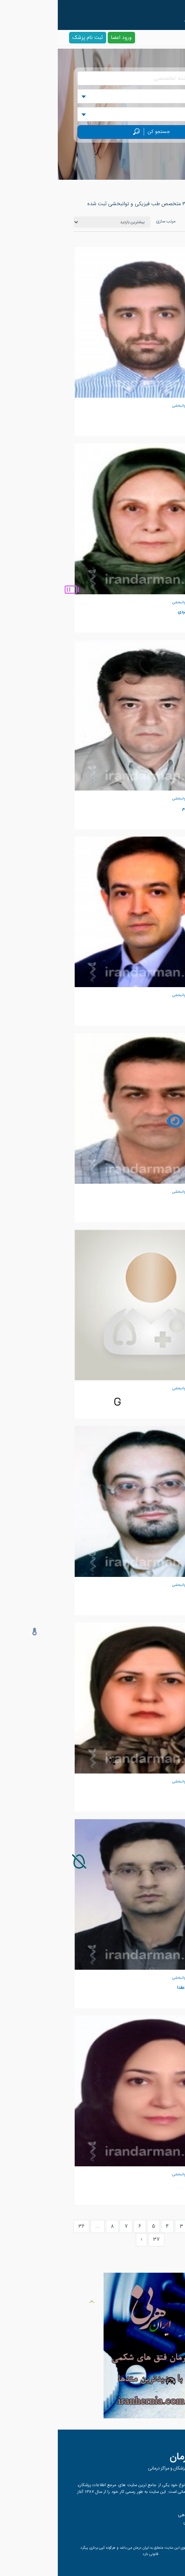 The image size is (185, 2576). What do you see at coordinates (171, 2381) in the screenshot?
I see `connect to NordVPN` at bounding box center [171, 2381].